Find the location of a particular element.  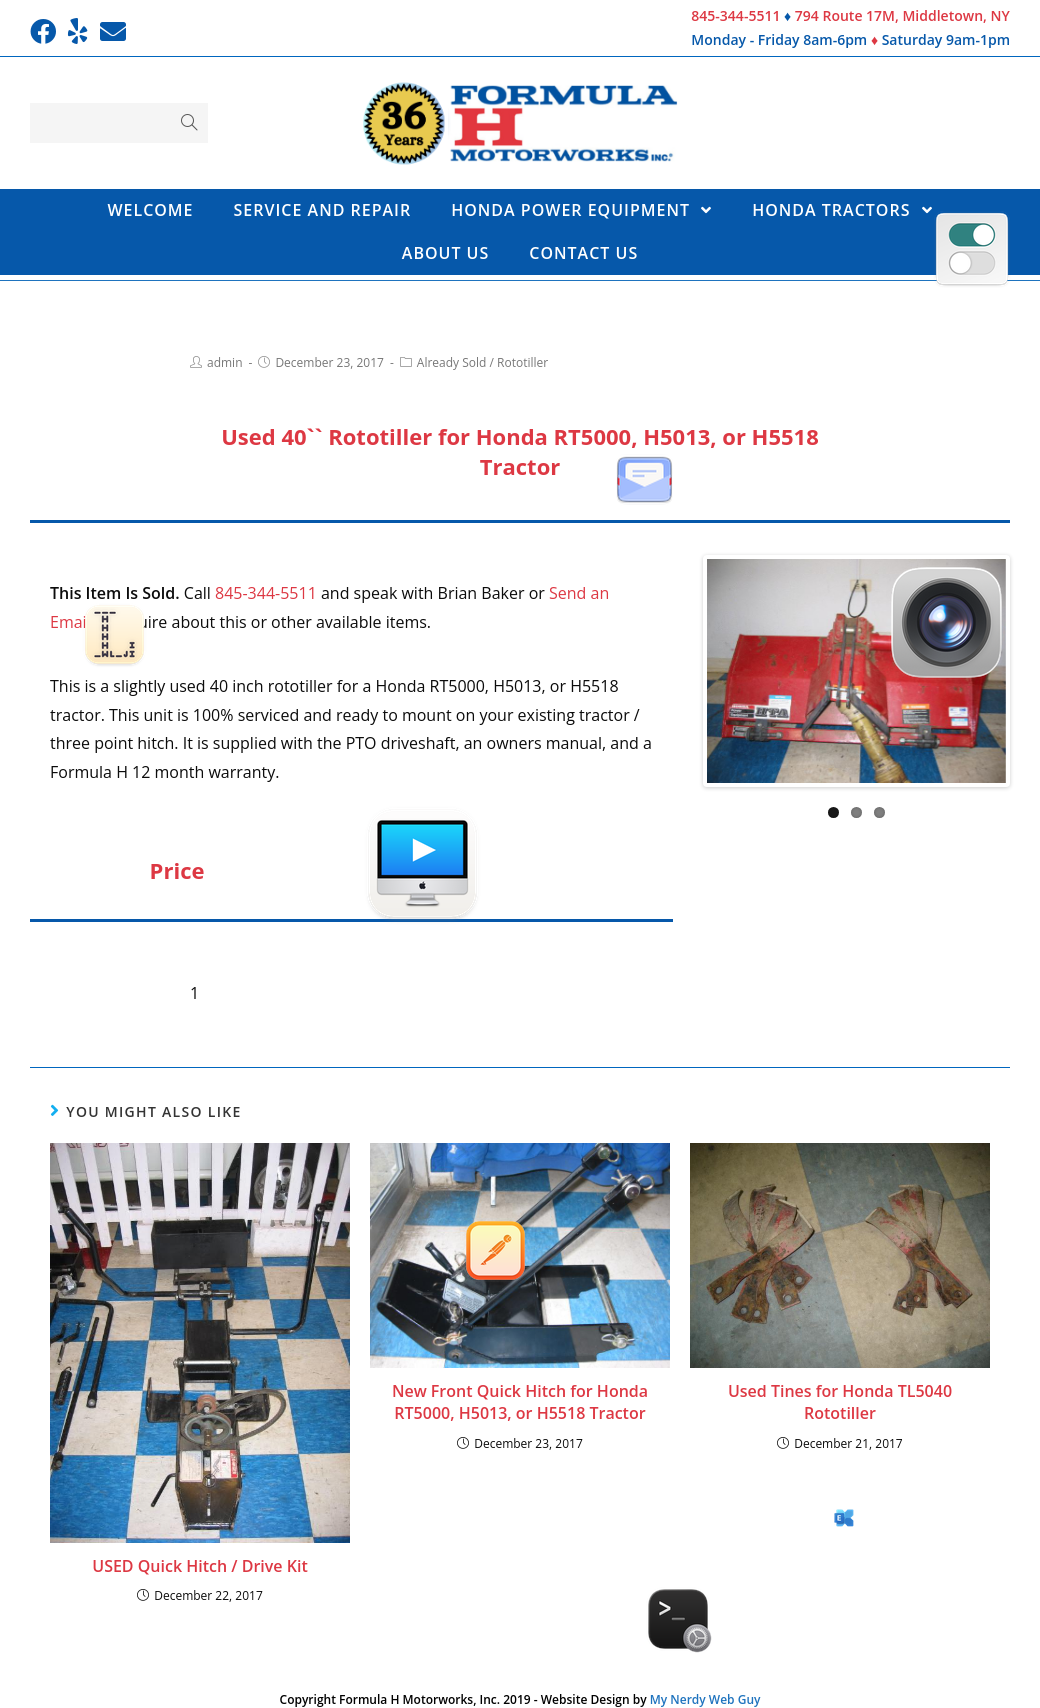

open desktop preferences or system settings is located at coordinates (972, 249).